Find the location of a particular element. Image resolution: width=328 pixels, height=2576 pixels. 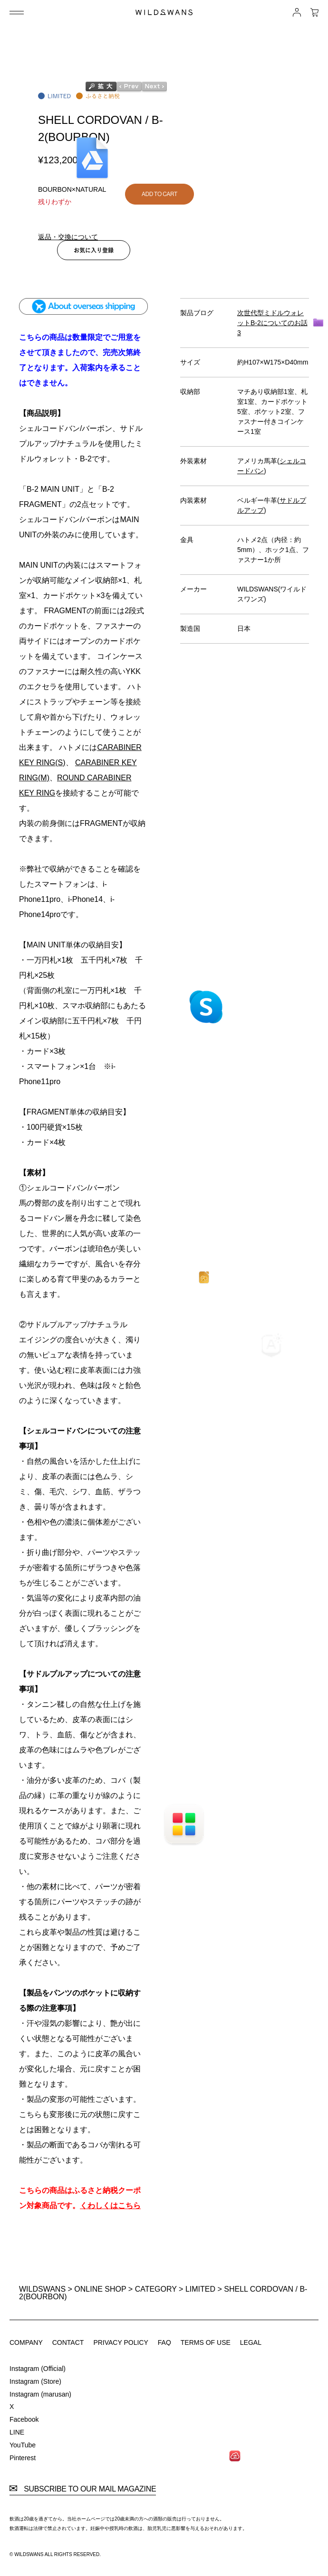

open skype app is located at coordinates (206, 1007).